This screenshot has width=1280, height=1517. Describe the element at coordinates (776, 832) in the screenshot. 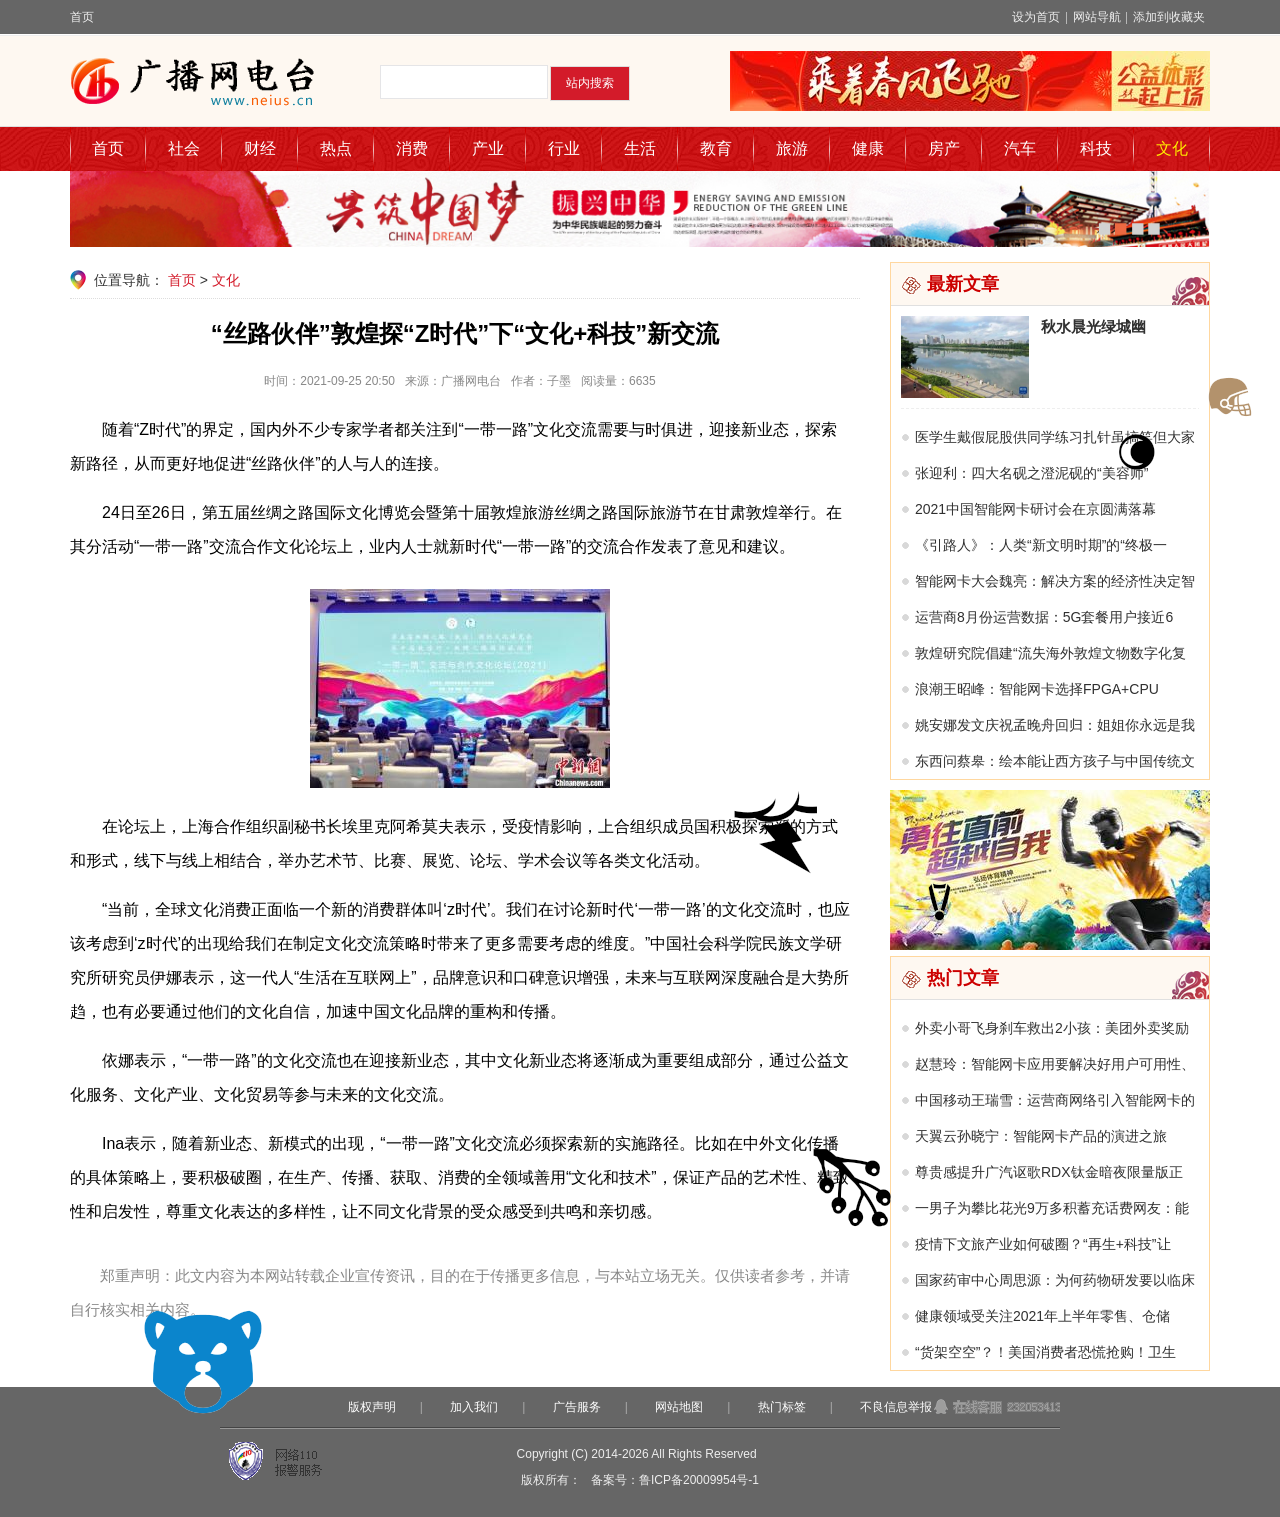

I see `indicates thunderstorm or severe weather alert` at that location.